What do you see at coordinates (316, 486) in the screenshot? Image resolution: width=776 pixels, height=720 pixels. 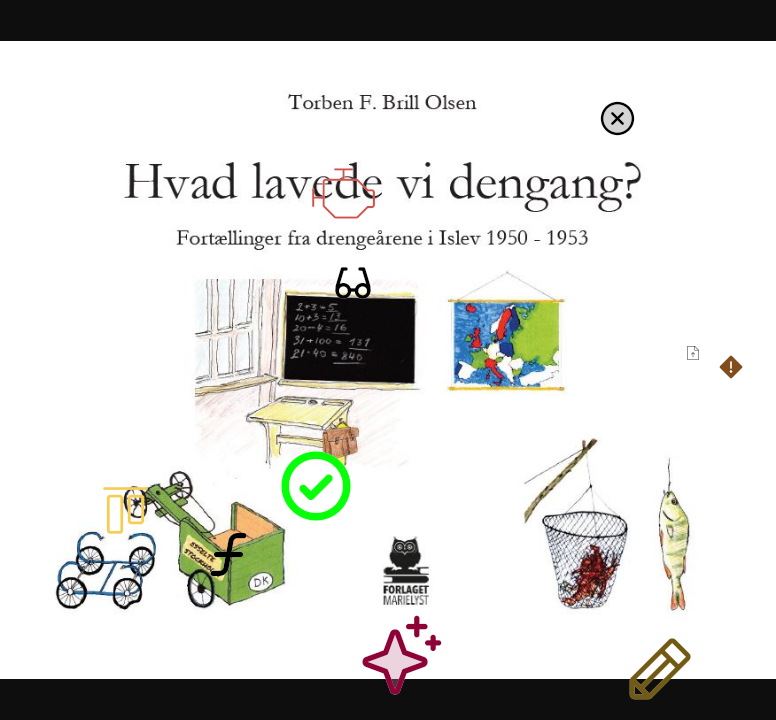 I see `confirms a successful action or completion` at bounding box center [316, 486].